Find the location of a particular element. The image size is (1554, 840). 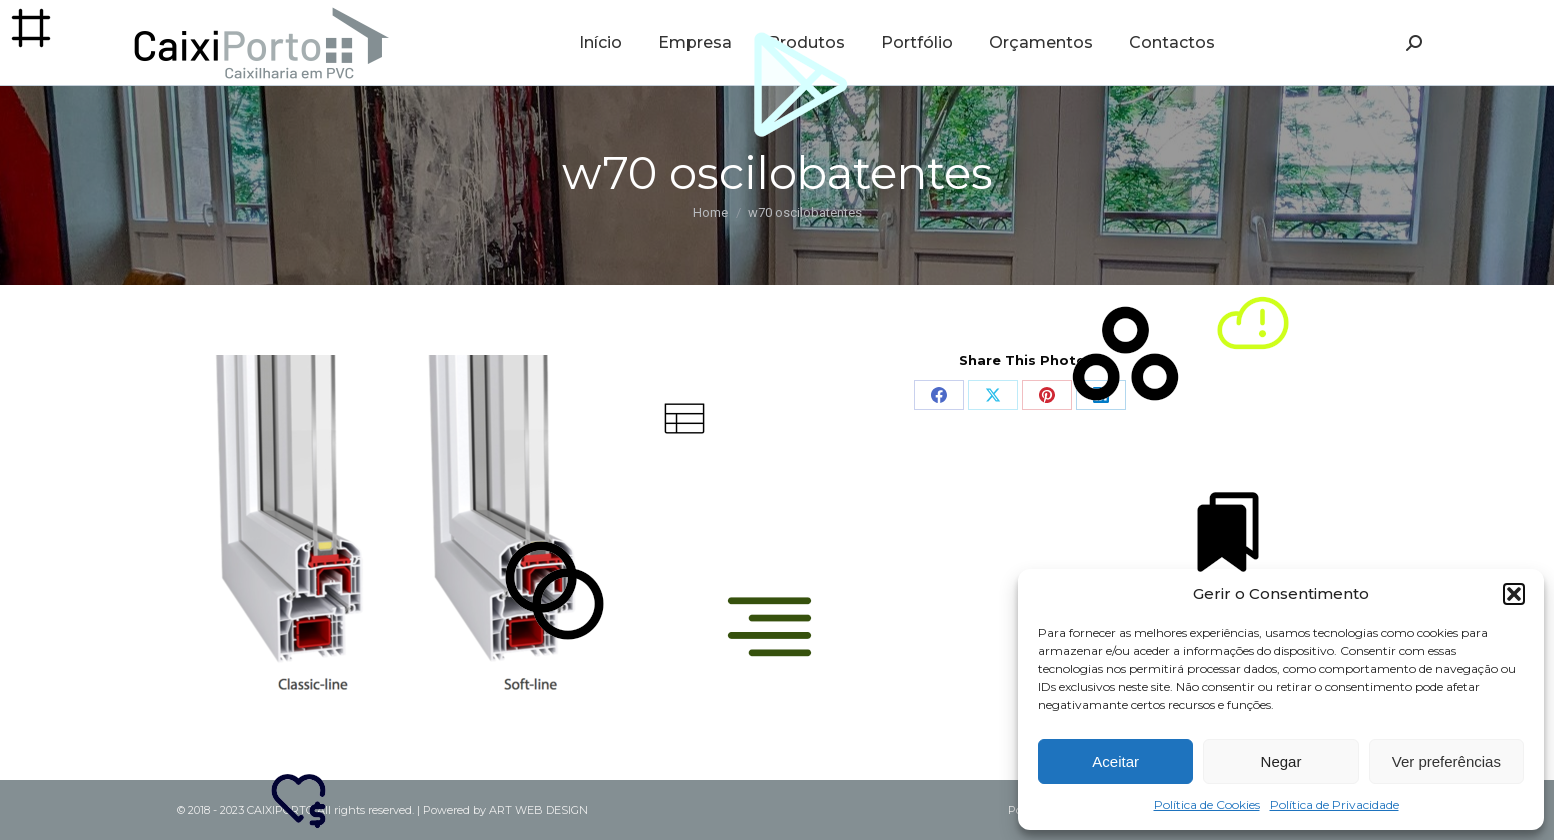

view data in table format is located at coordinates (684, 418).